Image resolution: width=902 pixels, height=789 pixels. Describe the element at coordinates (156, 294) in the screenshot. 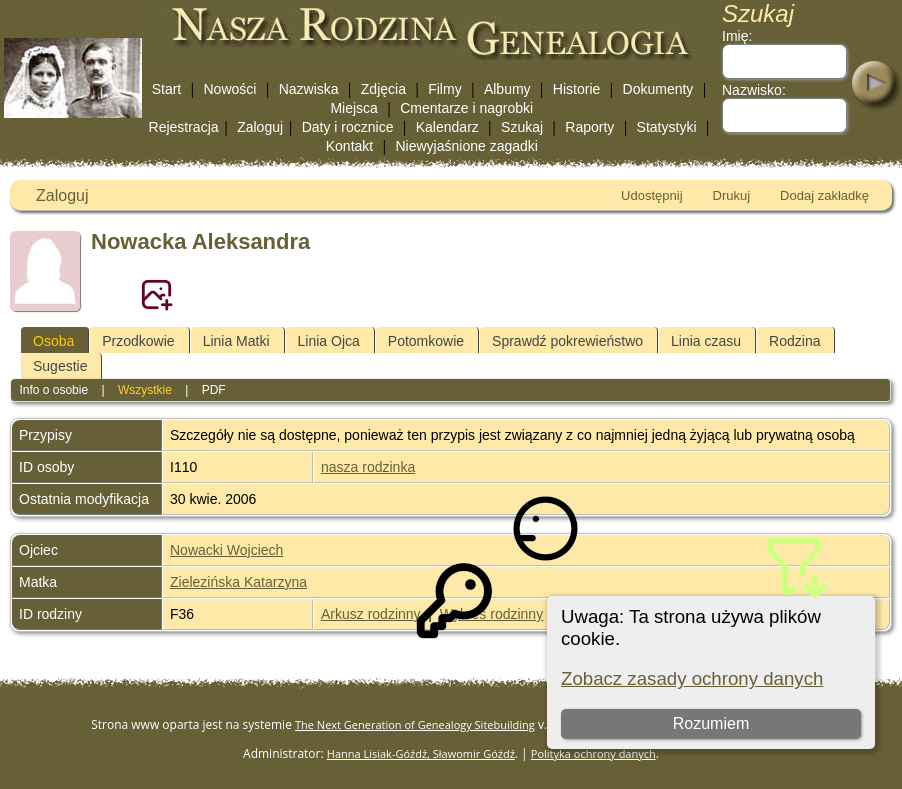

I see `add a new photo` at that location.